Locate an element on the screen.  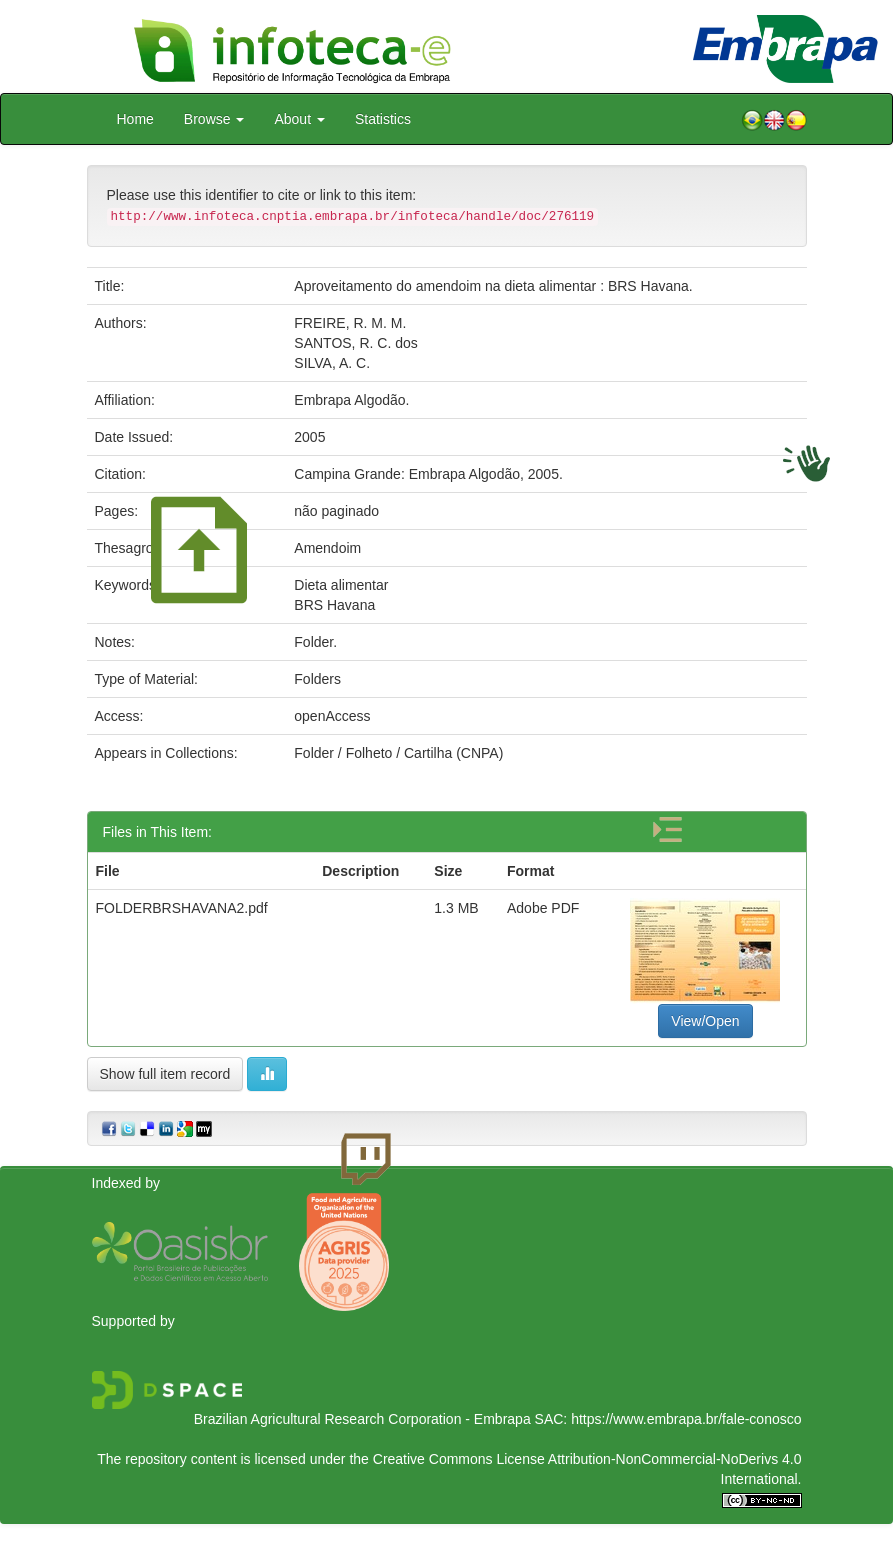
open the Clubhouse app is located at coordinates (806, 463).